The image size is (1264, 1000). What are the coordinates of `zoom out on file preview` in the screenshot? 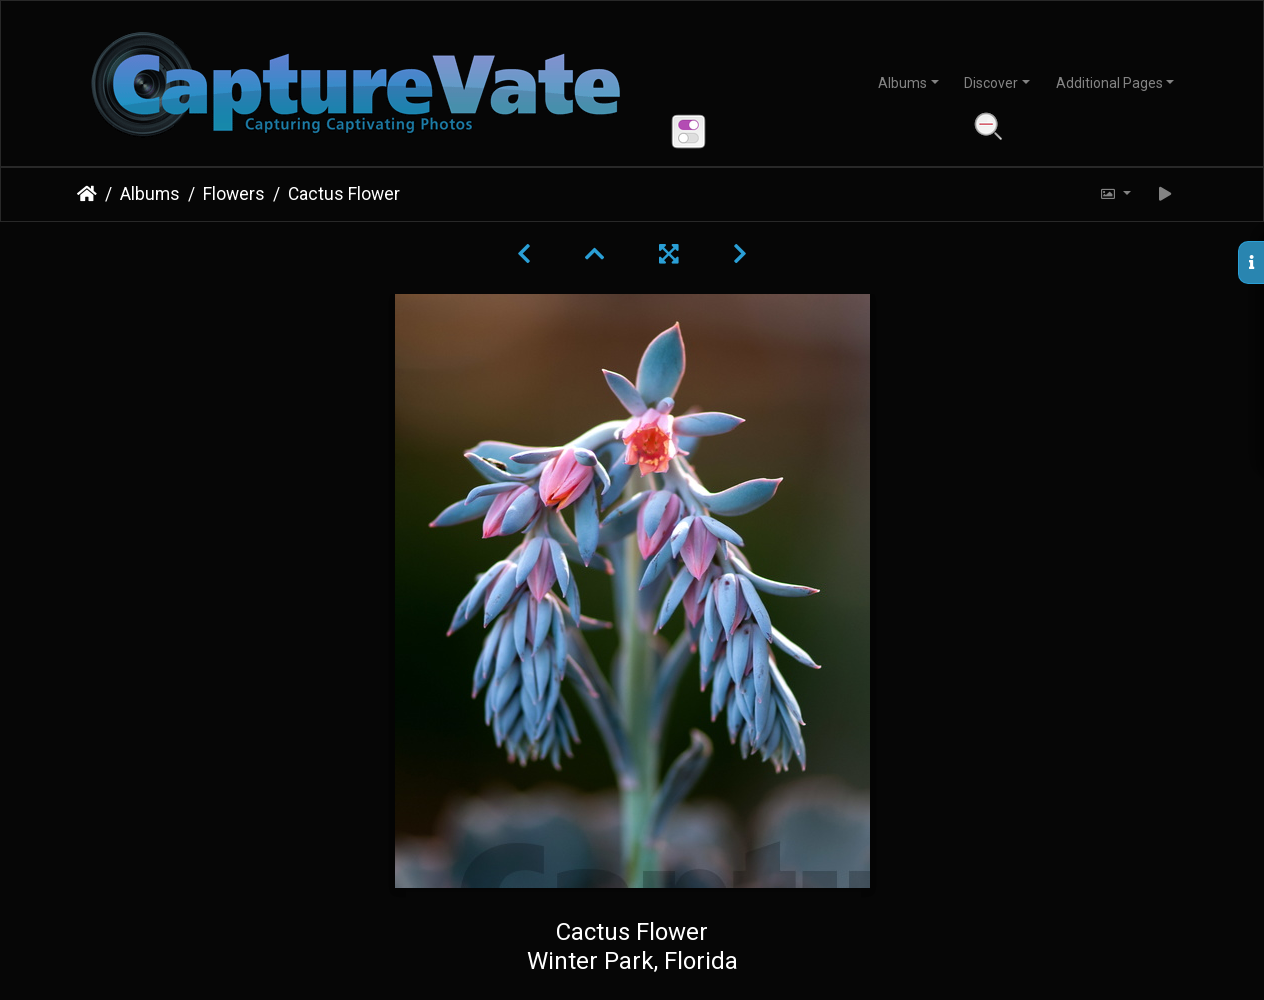 It's located at (988, 126).